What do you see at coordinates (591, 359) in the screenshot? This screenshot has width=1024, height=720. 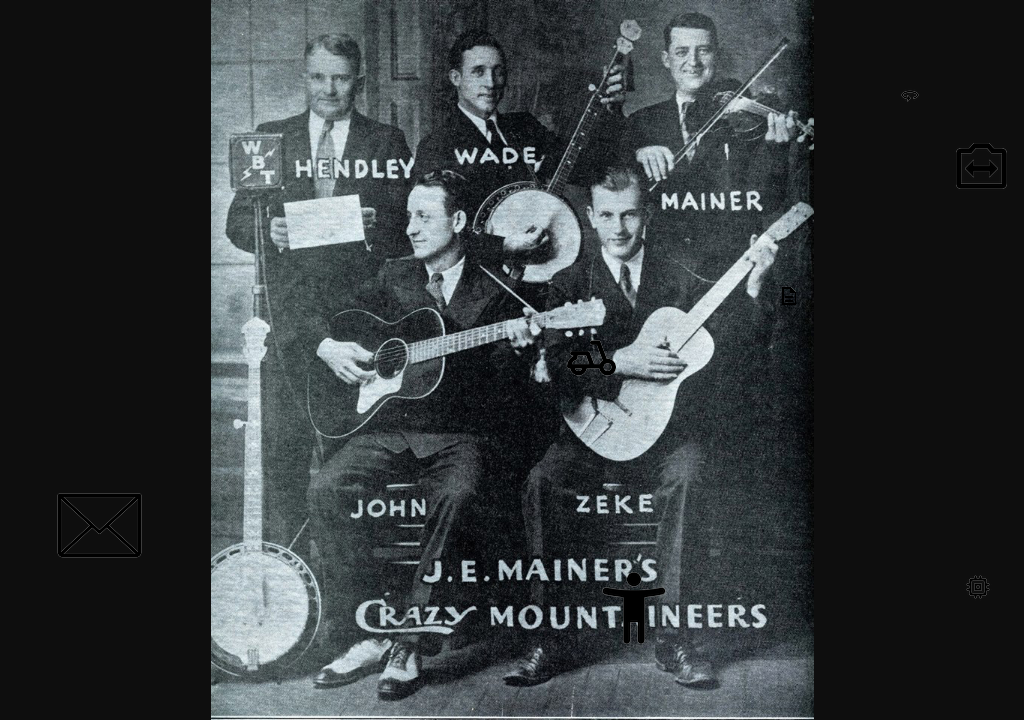 I see `select moped or scooter delivery option` at bounding box center [591, 359].